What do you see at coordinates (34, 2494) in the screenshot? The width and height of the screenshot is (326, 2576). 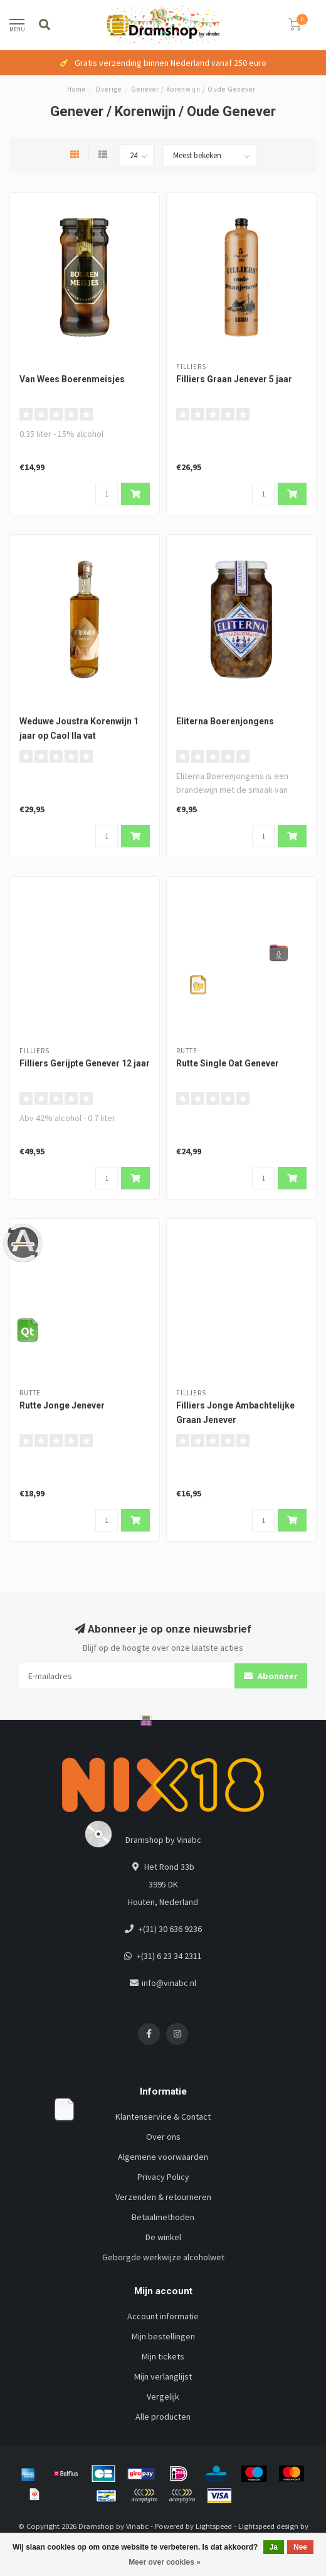 I see `ruby programming language source file` at bounding box center [34, 2494].